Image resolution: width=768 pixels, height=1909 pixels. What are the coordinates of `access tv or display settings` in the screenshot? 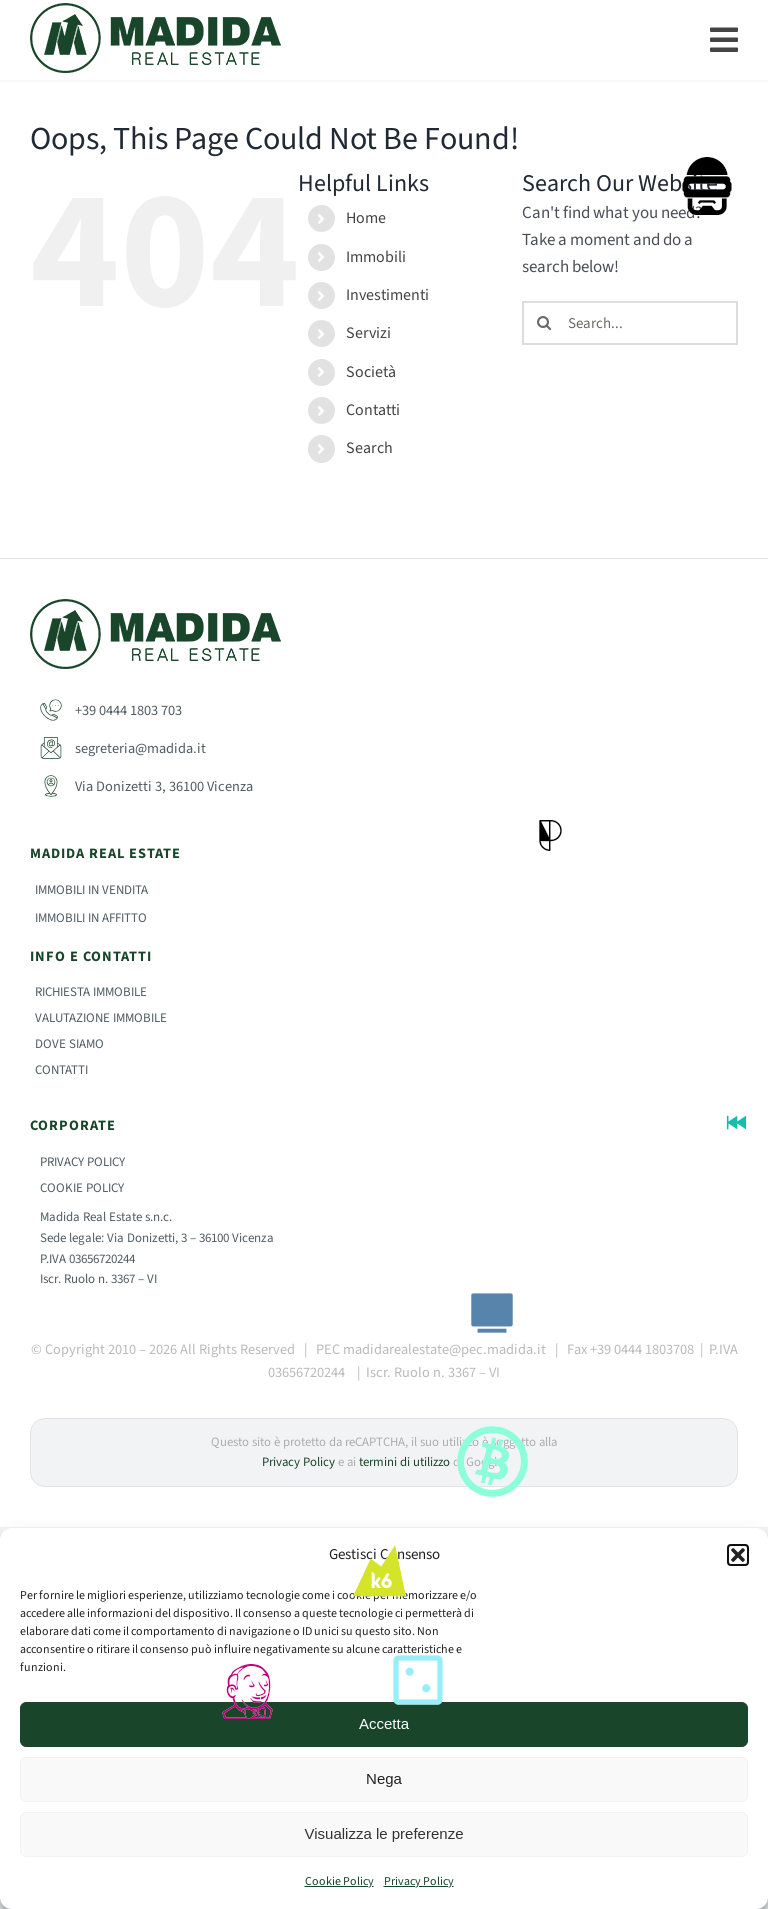 It's located at (492, 1312).